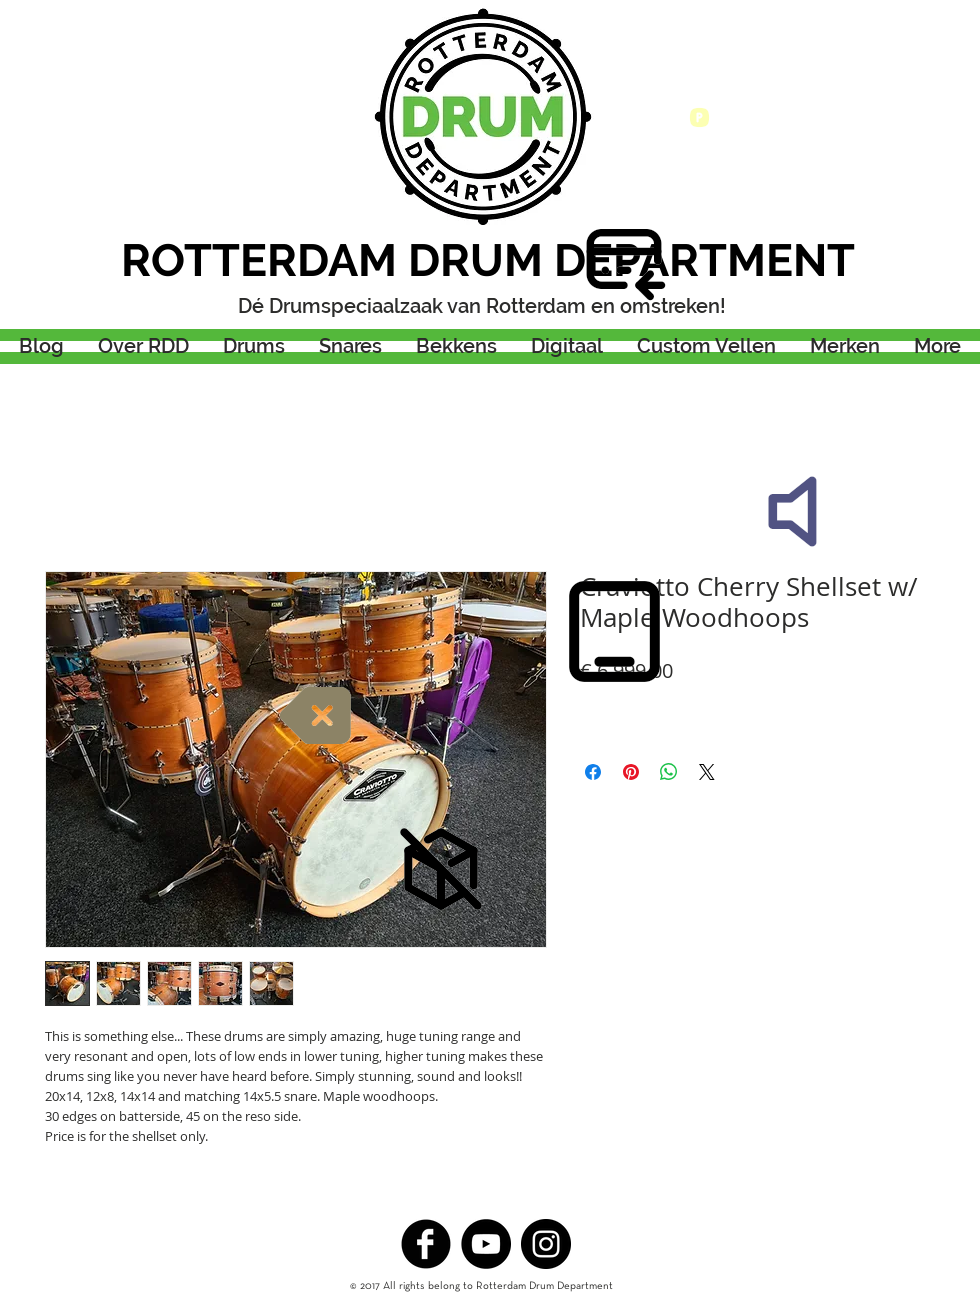  What do you see at coordinates (314, 715) in the screenshot?
I see `delete the last character entered` at bounding box center [314, 715].